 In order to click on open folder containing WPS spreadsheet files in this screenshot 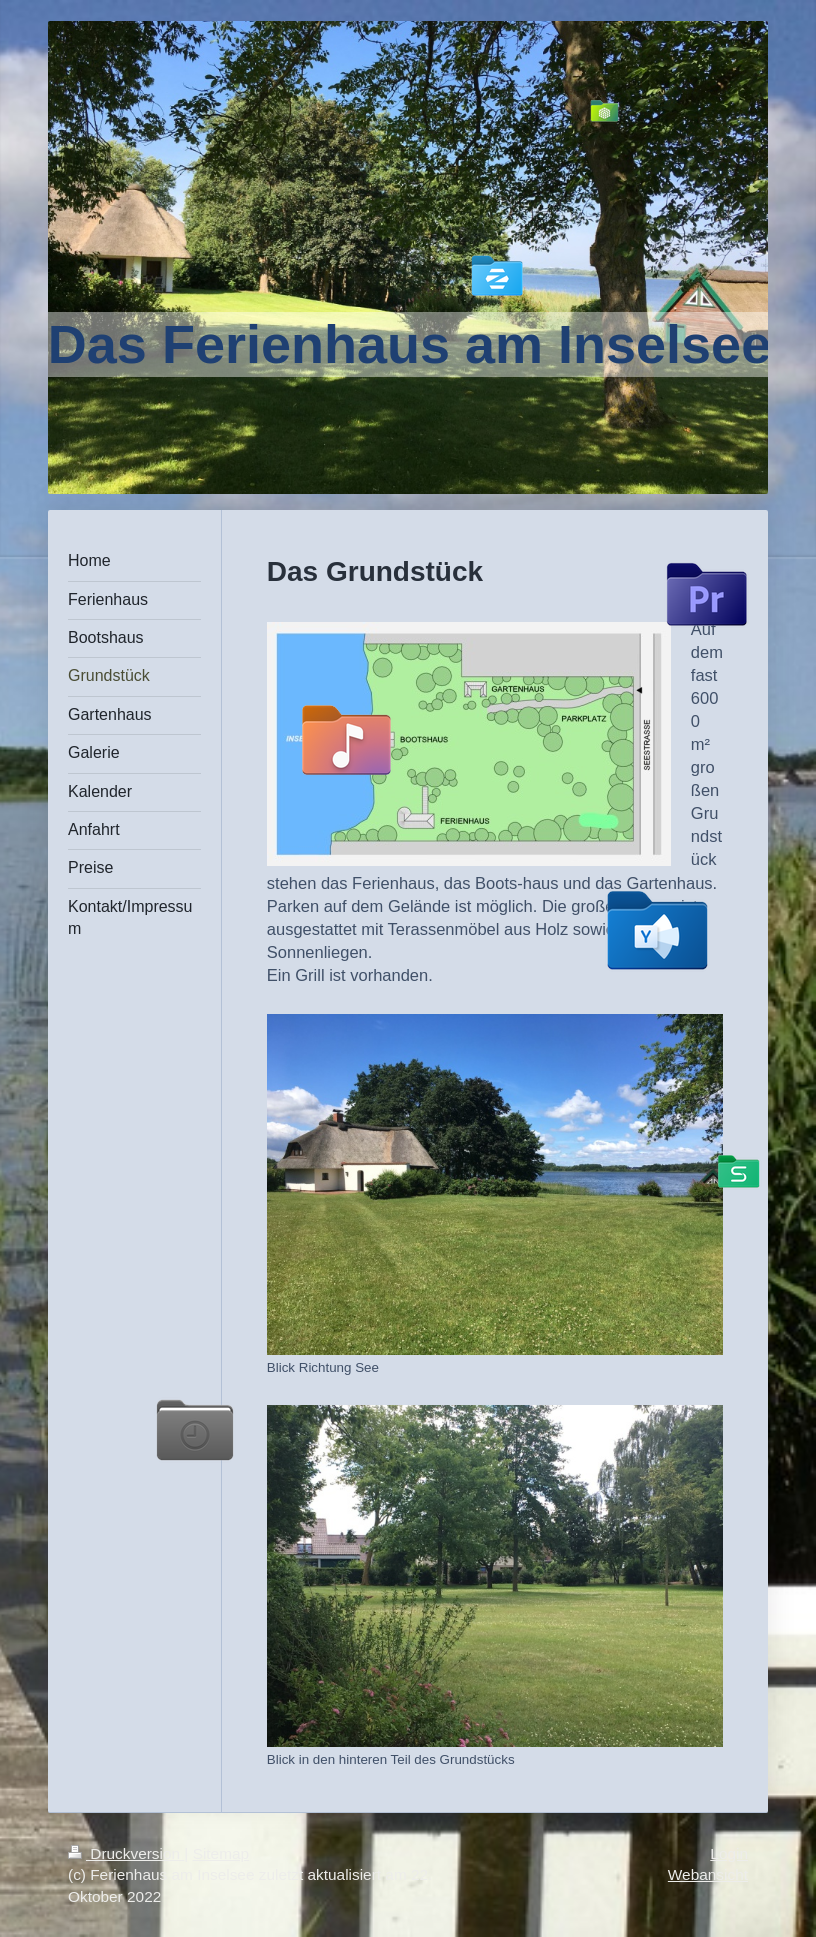, I will do `click(738, 1172)`.